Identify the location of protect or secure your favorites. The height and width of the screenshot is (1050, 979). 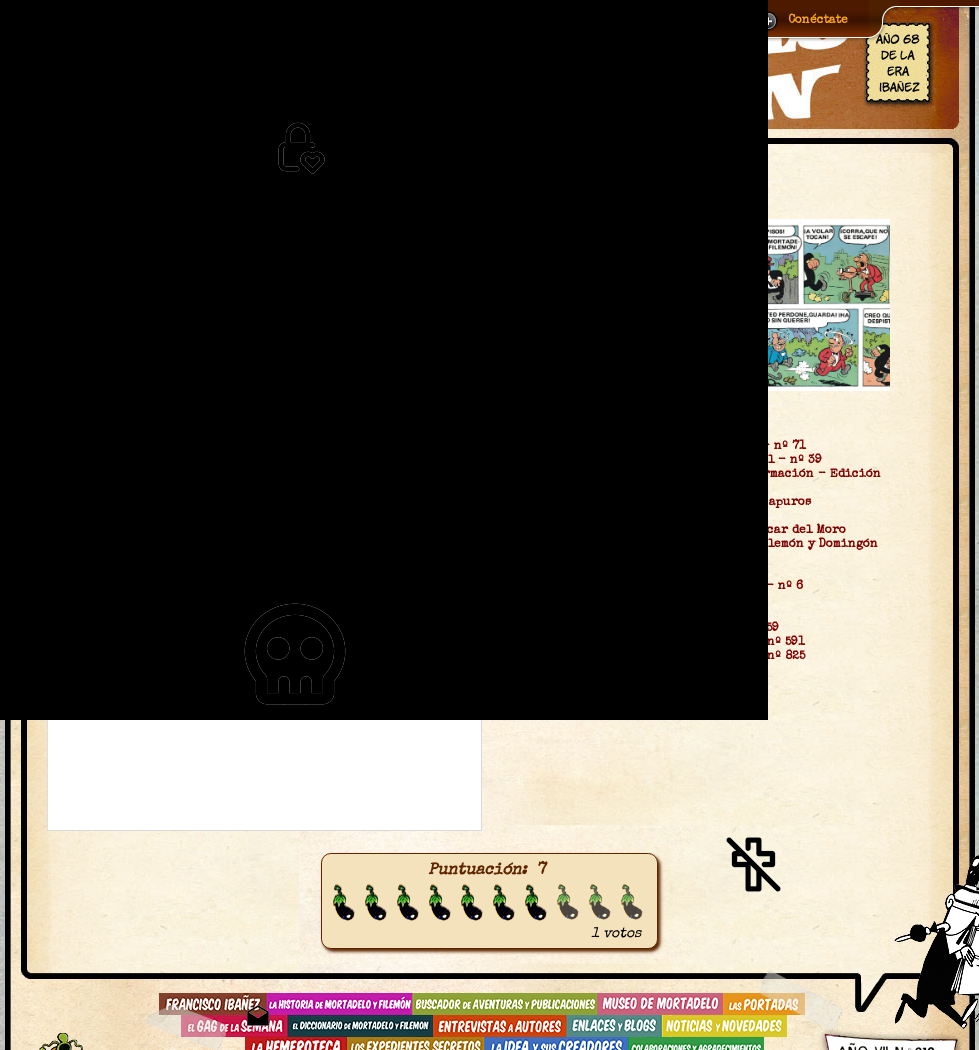
(298, 147).